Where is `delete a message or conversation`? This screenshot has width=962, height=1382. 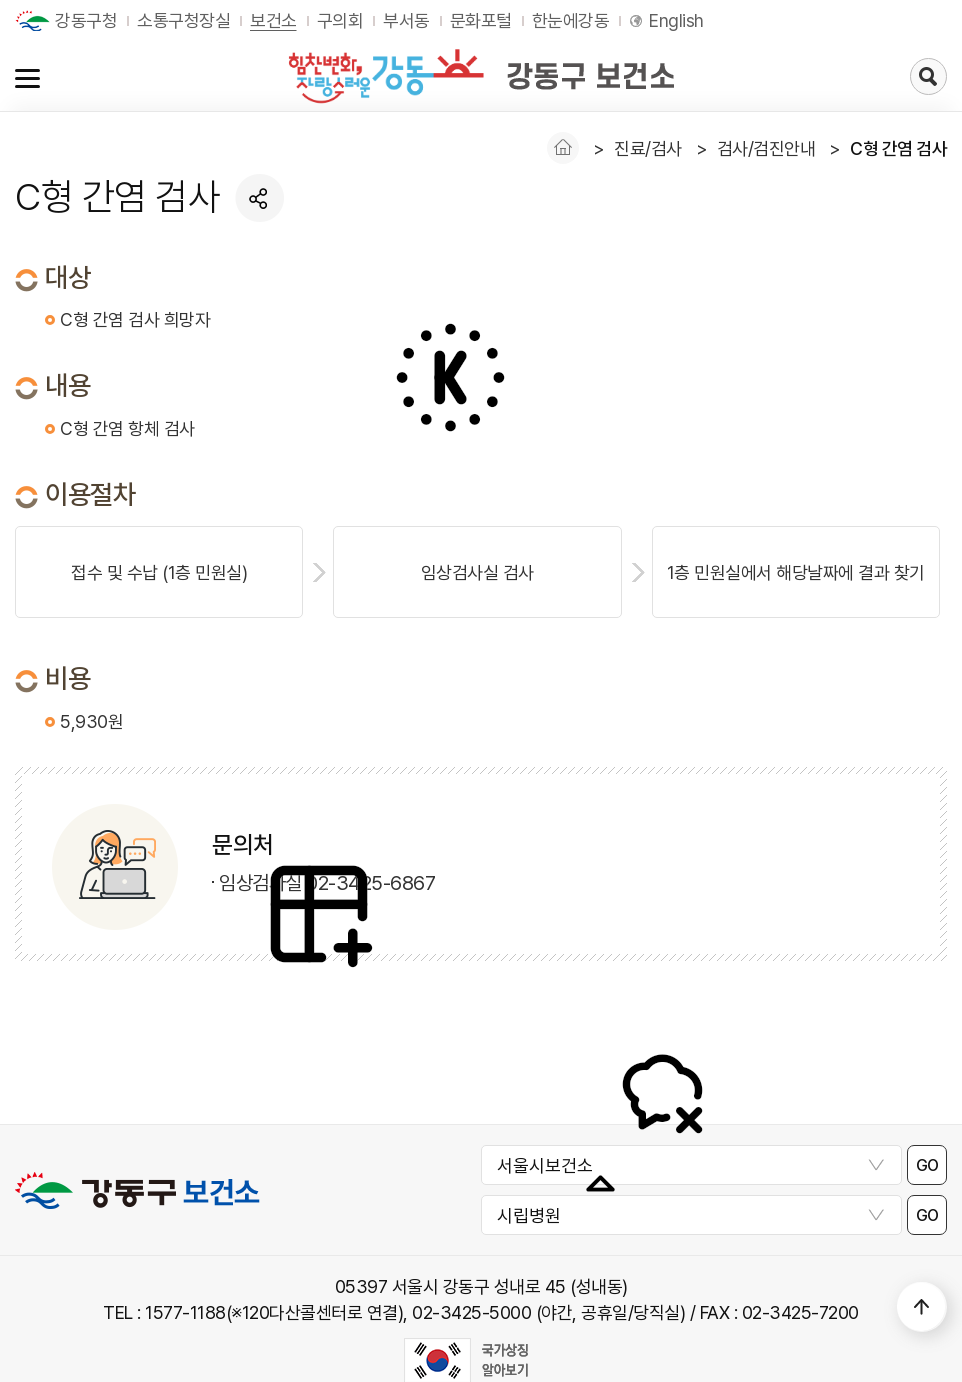 delete a message or conversation is located at coordinates (661, 1092).